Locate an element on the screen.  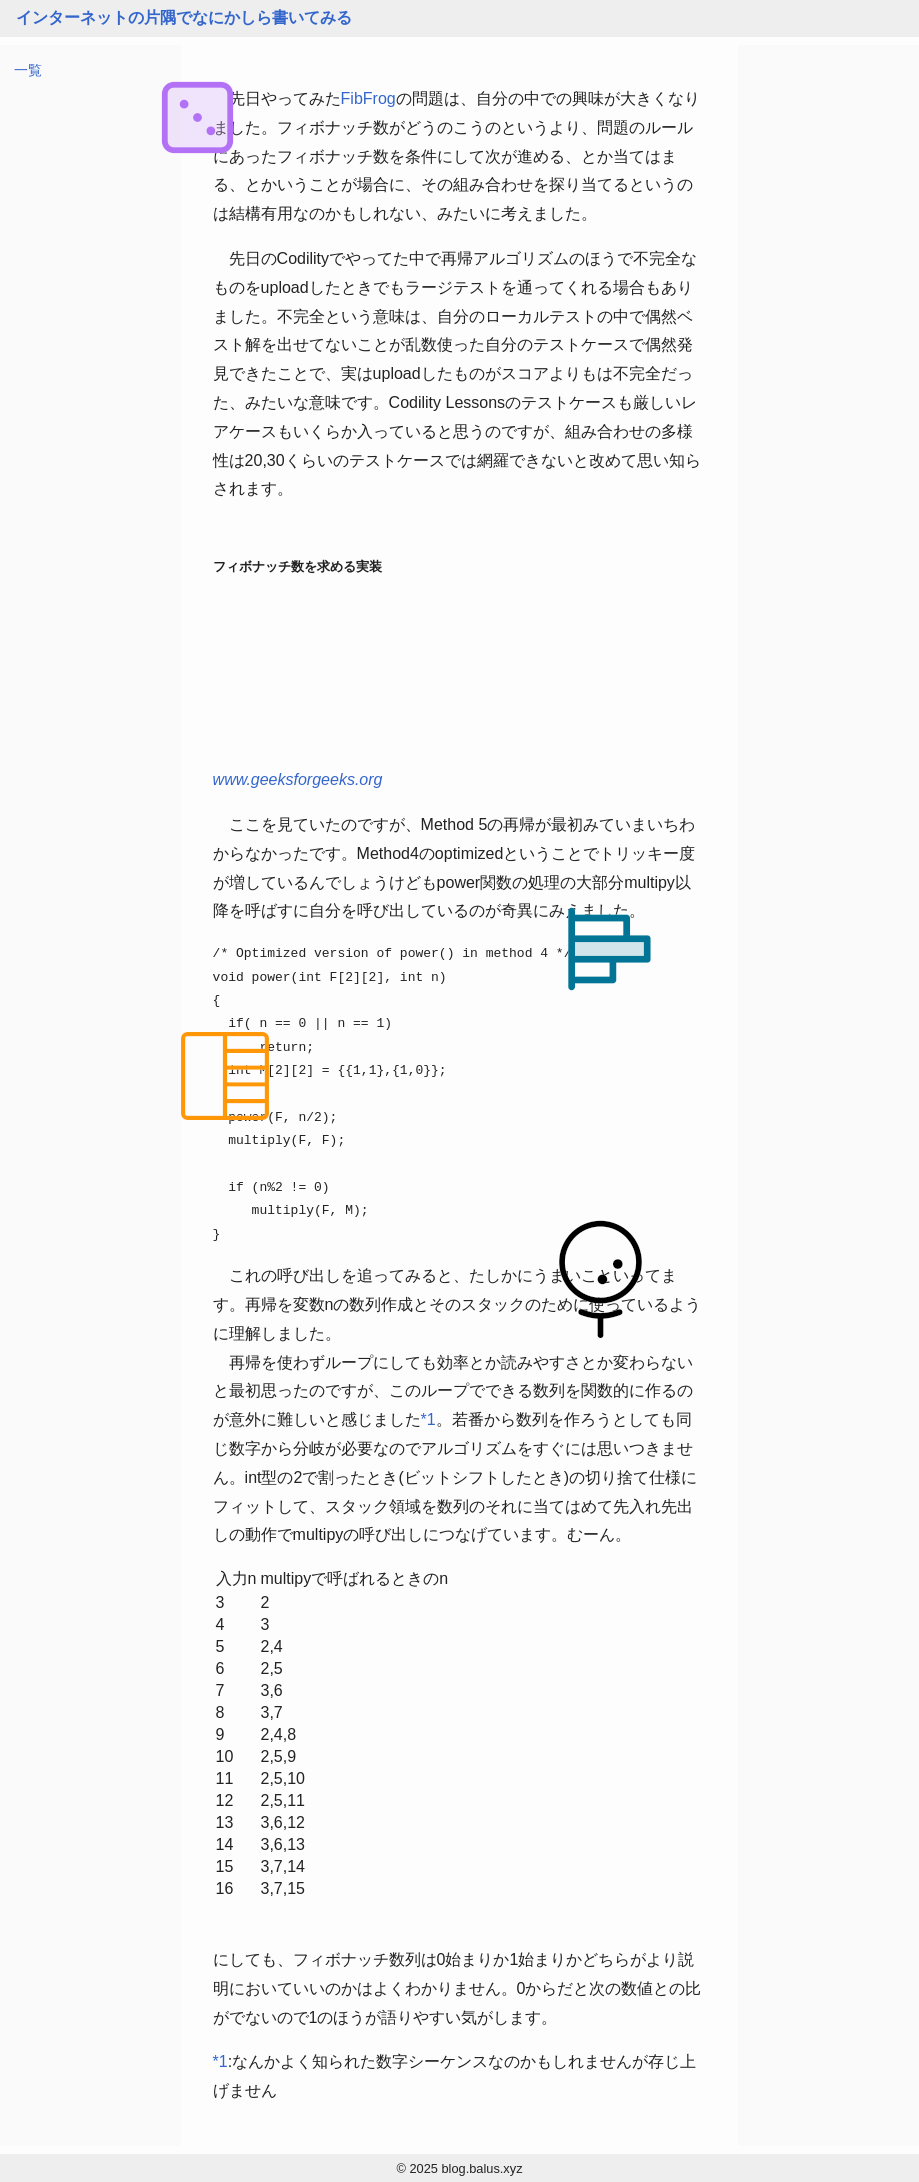
access golf-related features or content is located at coordinates (600, 1277).